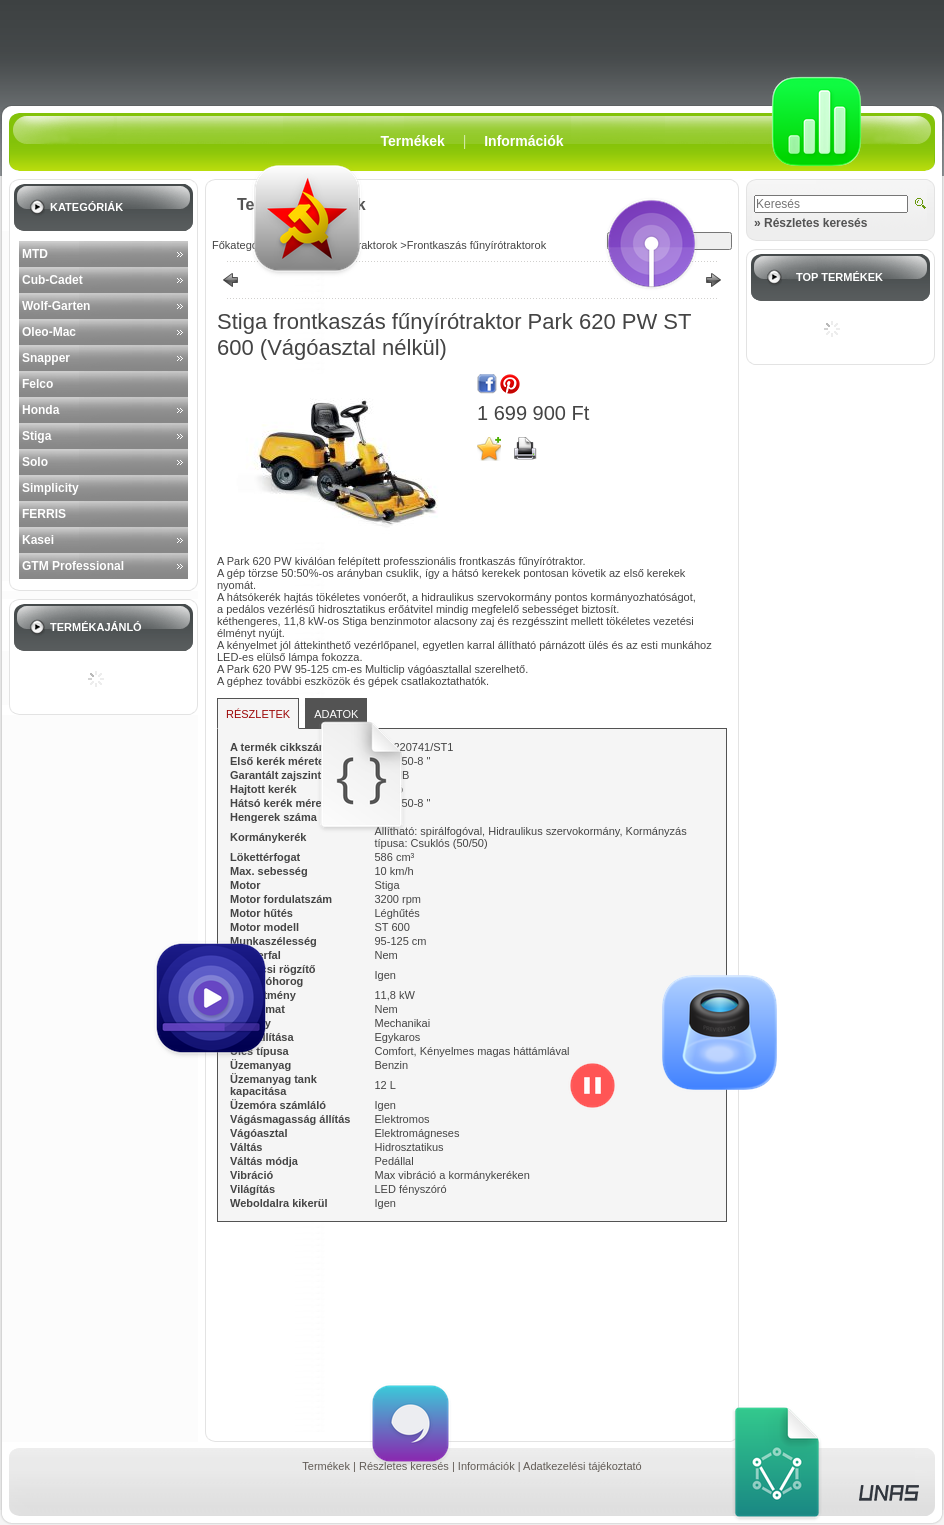 The width and height of the screenshot is (944, 1525). I want to click on launch openra game application, so click(307, 218).